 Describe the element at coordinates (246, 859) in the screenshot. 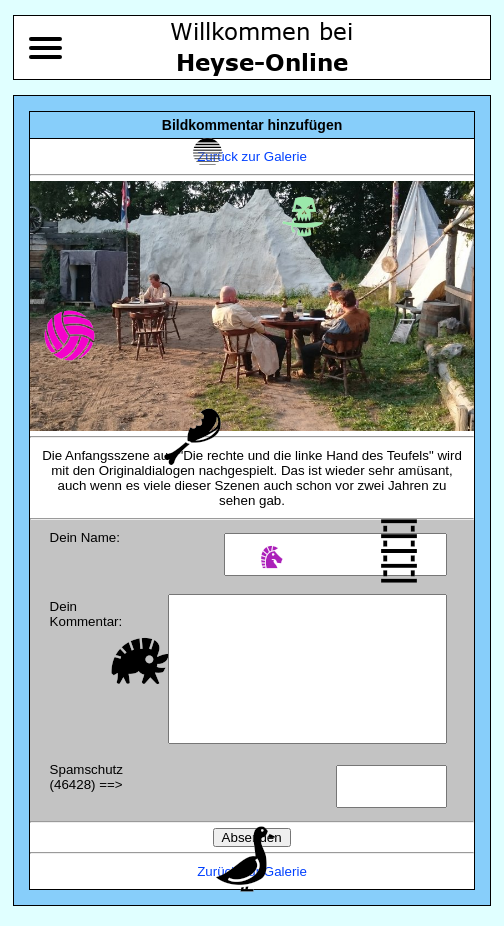

I see `goose character or mascot icon` at that location.